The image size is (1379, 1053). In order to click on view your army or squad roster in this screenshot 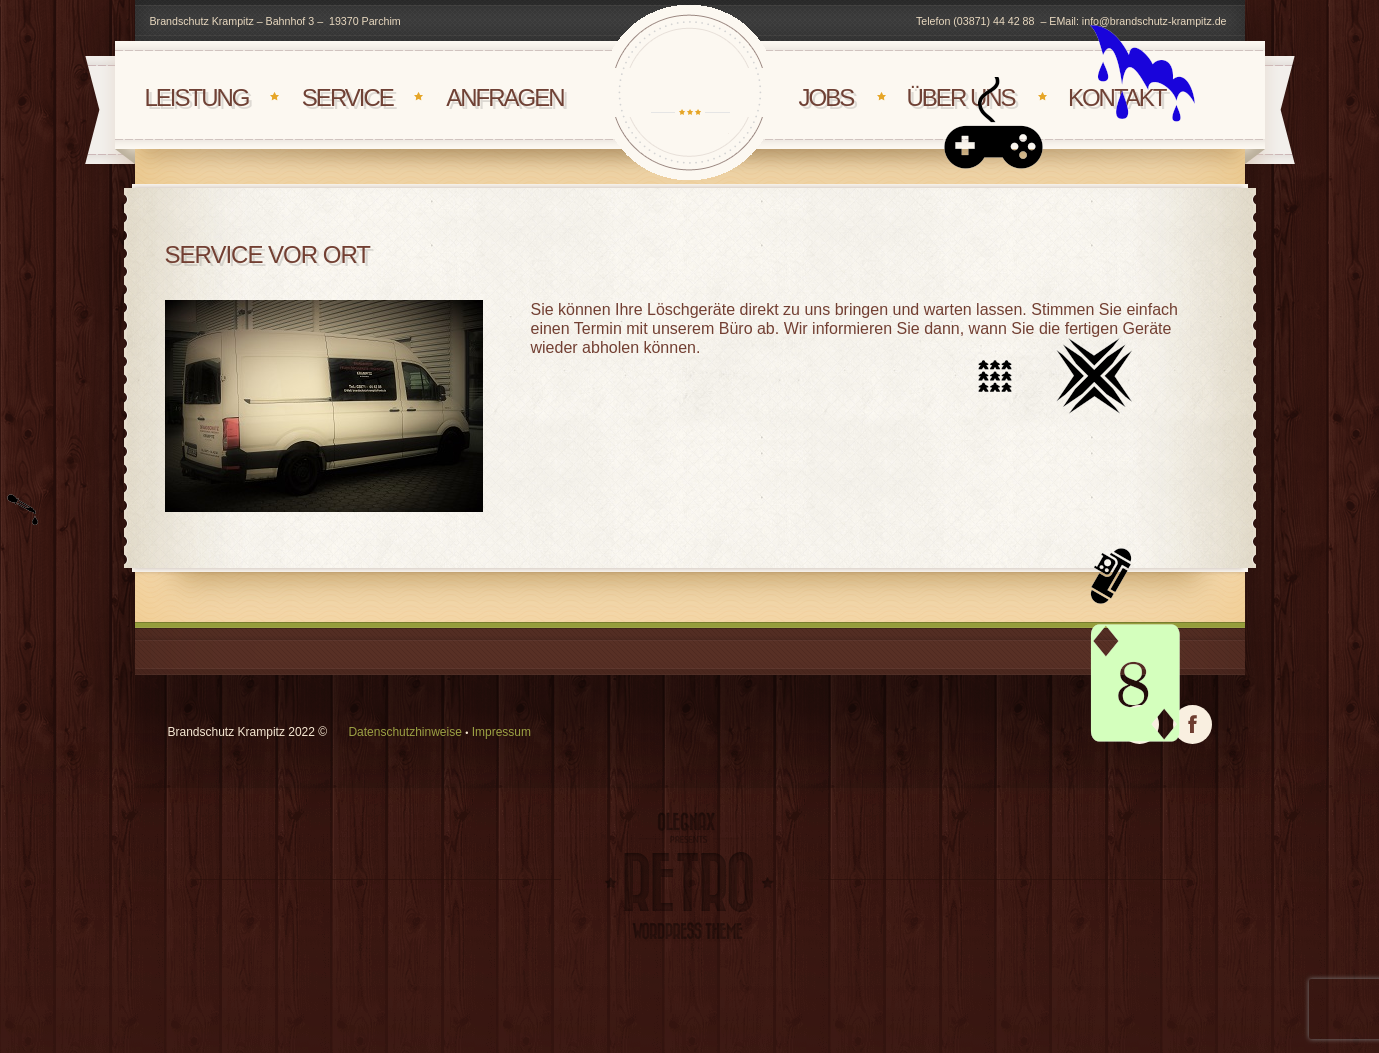, I will do `click(995, 376)`.